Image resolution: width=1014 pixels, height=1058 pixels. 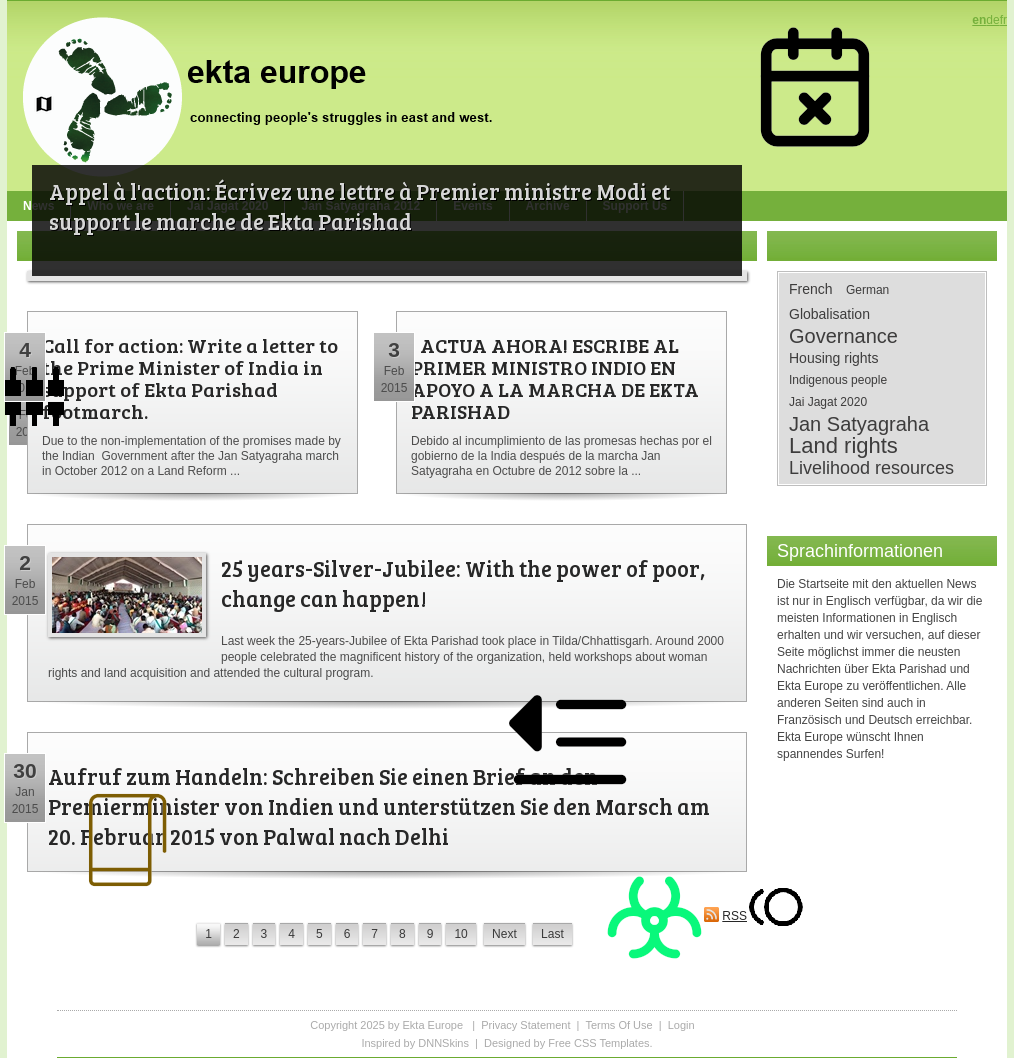 What do you see at coordinates (44, 104) in the screenshot?
I see `view map` at bounding box center [44, 104].